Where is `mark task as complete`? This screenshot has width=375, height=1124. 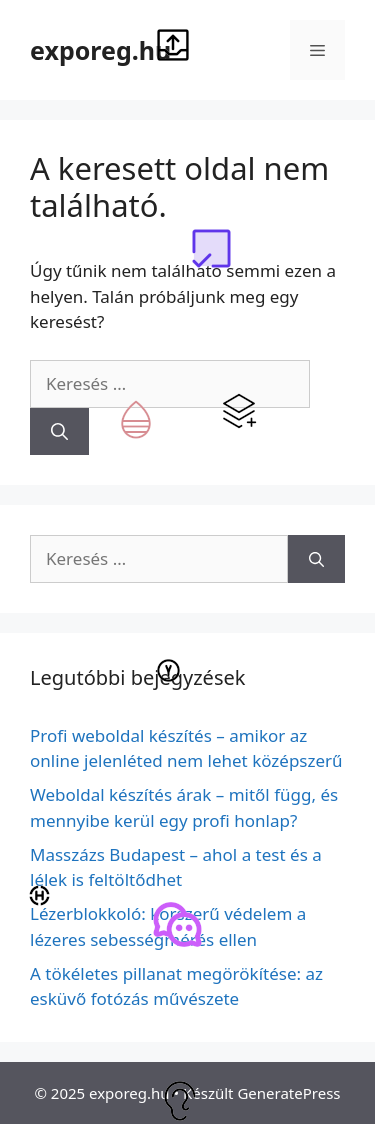 mark task as complete is located at coordinates (211, 248).